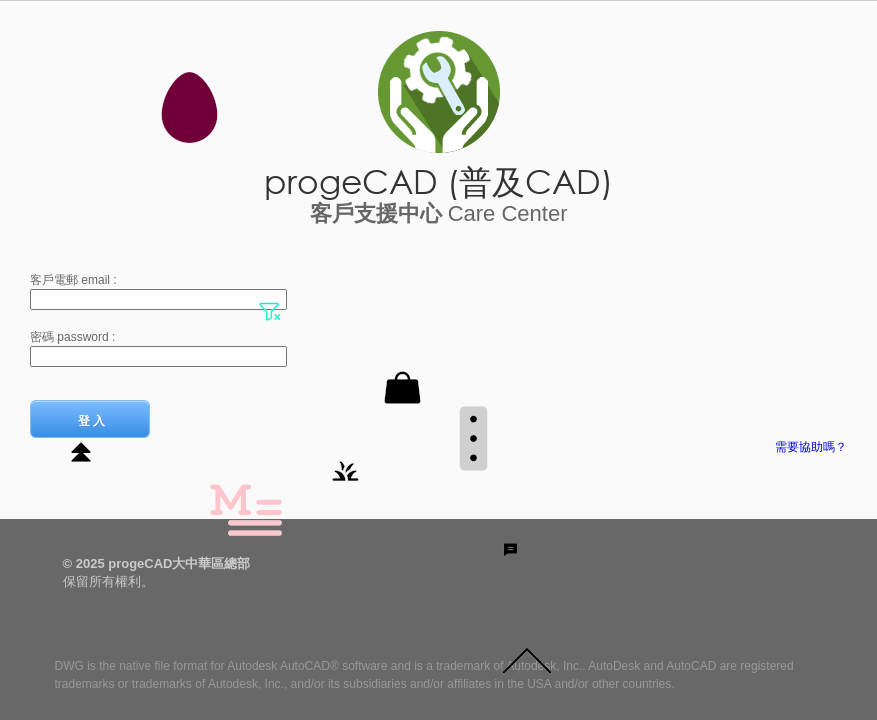 The image size is (877, 720). What do you see at coordinates (81, 453) in the screenshot?
I see `collapse all sections or content` at bounding box center [81, 453].